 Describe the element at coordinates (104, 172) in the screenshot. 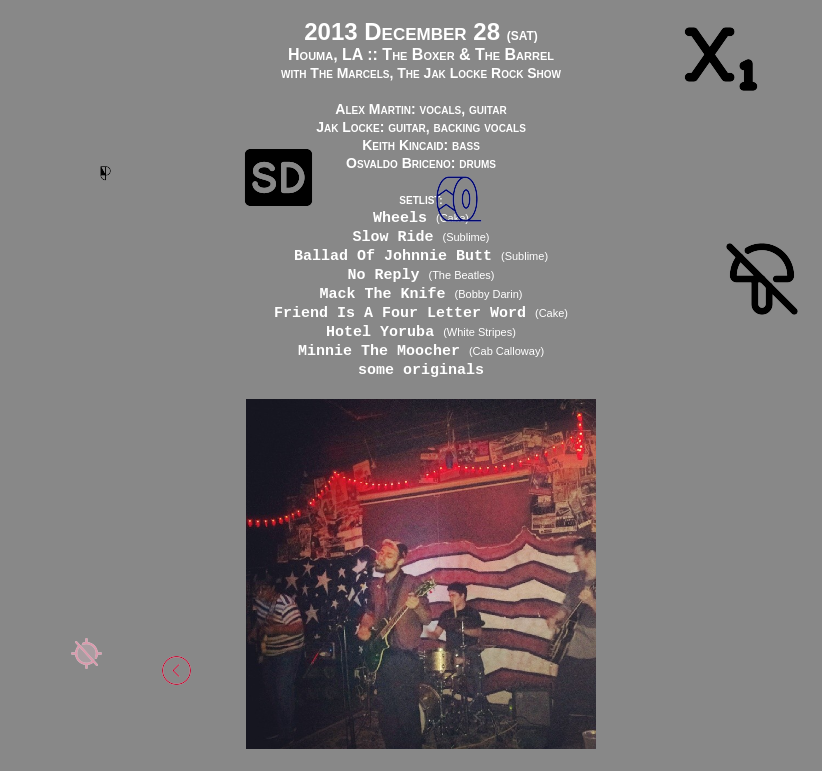

I see `phosphor icons logo` at that location.